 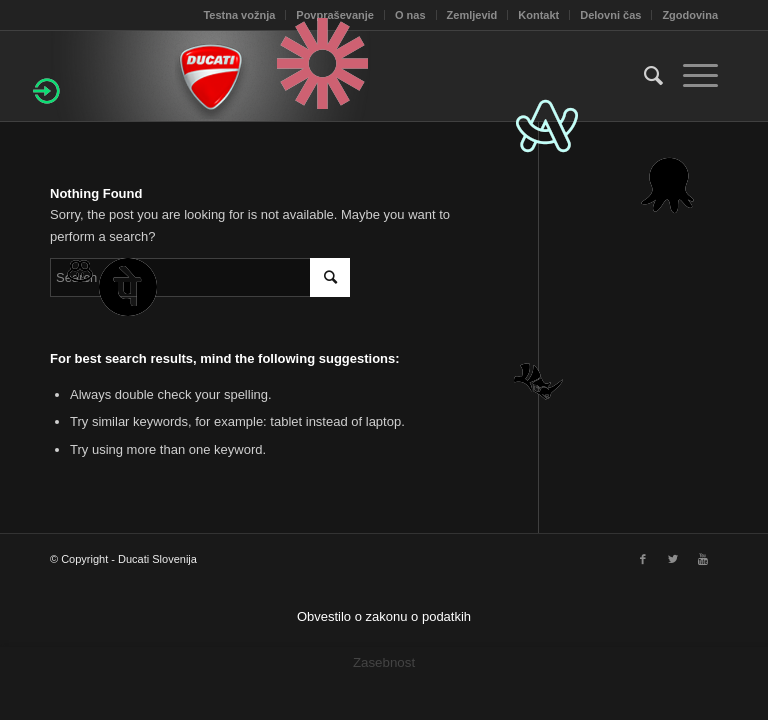 What do you see at coordinates (128, 287) in the screenshot?
I see `open PhonePe payment app` at bounding box center [128, 287].